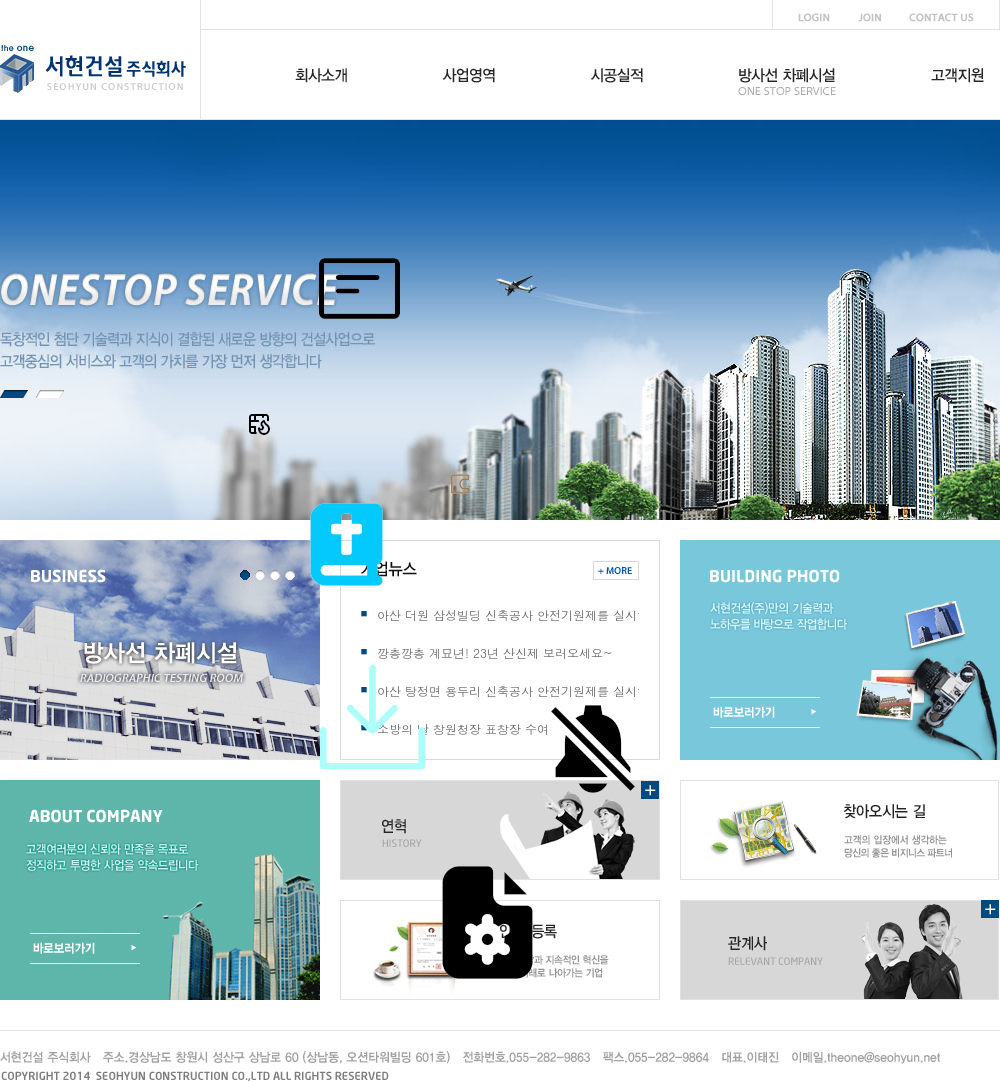 The width and height of the screenshot is (1000, 1081). Describe the element at coordinates (460, 484) in the screenshot. I see `open coda document app` at that location.